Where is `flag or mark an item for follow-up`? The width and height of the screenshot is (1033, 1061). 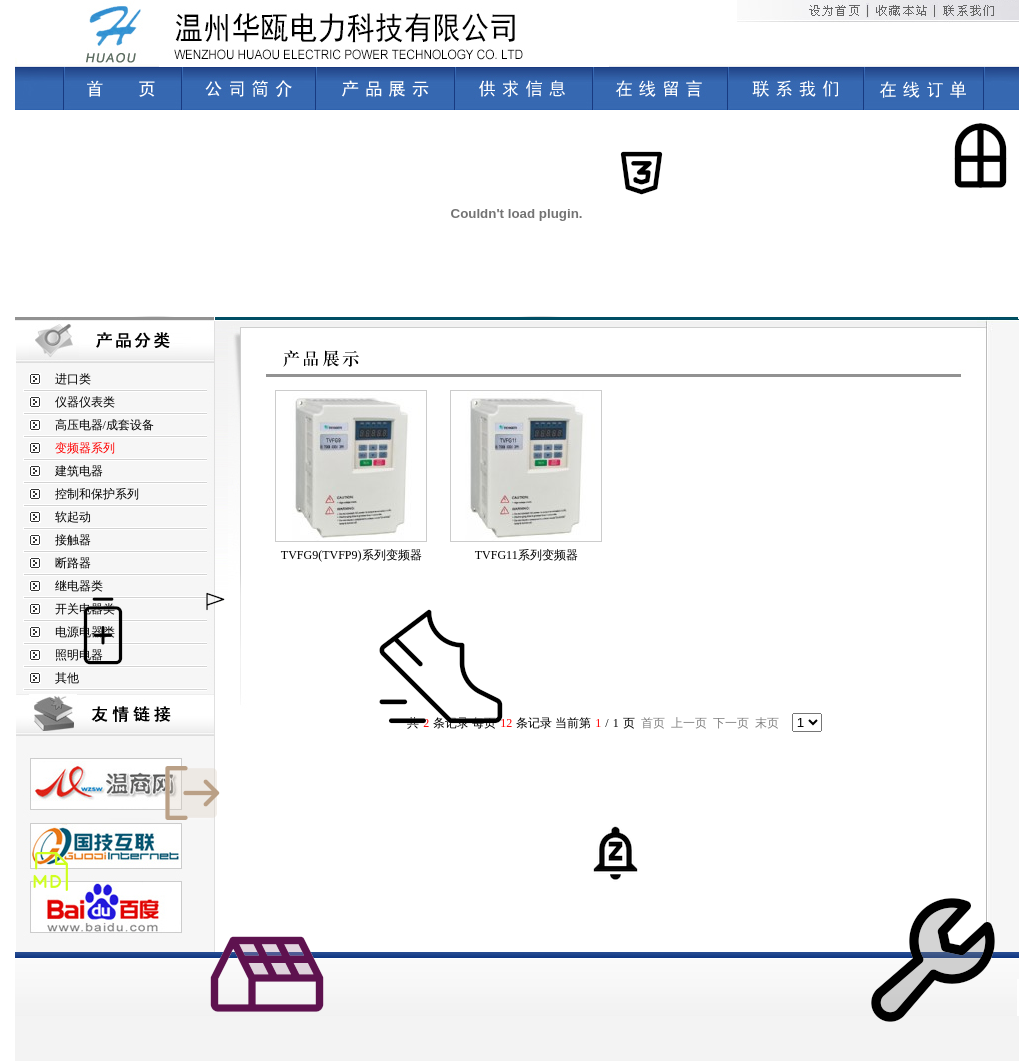
flag or mark an item for follow-up is located at coordinates (213, 601).